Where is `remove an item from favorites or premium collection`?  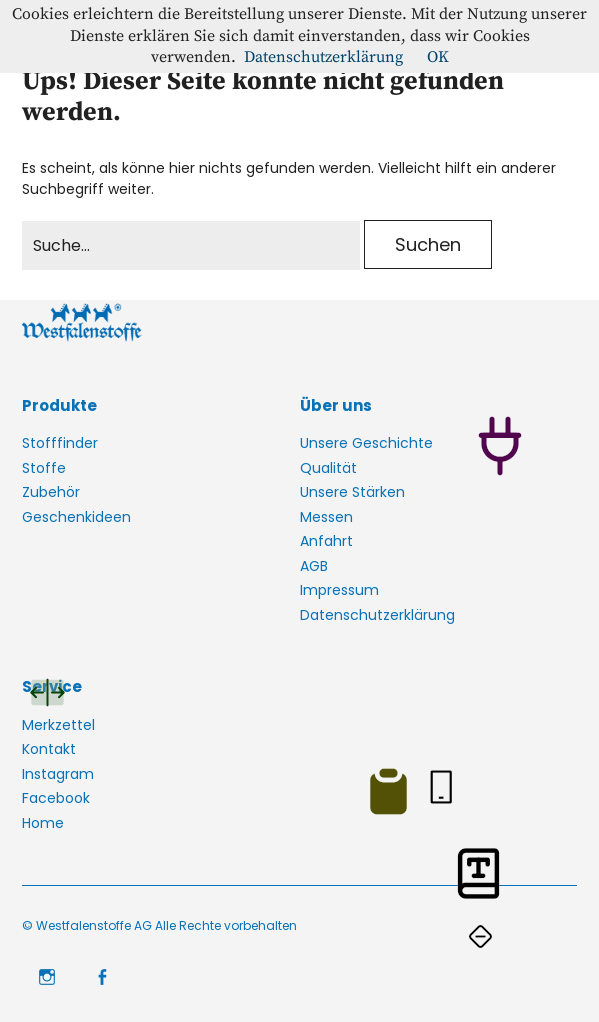
remove an item from favorites or premium collection is located at coordinates (480, 936).